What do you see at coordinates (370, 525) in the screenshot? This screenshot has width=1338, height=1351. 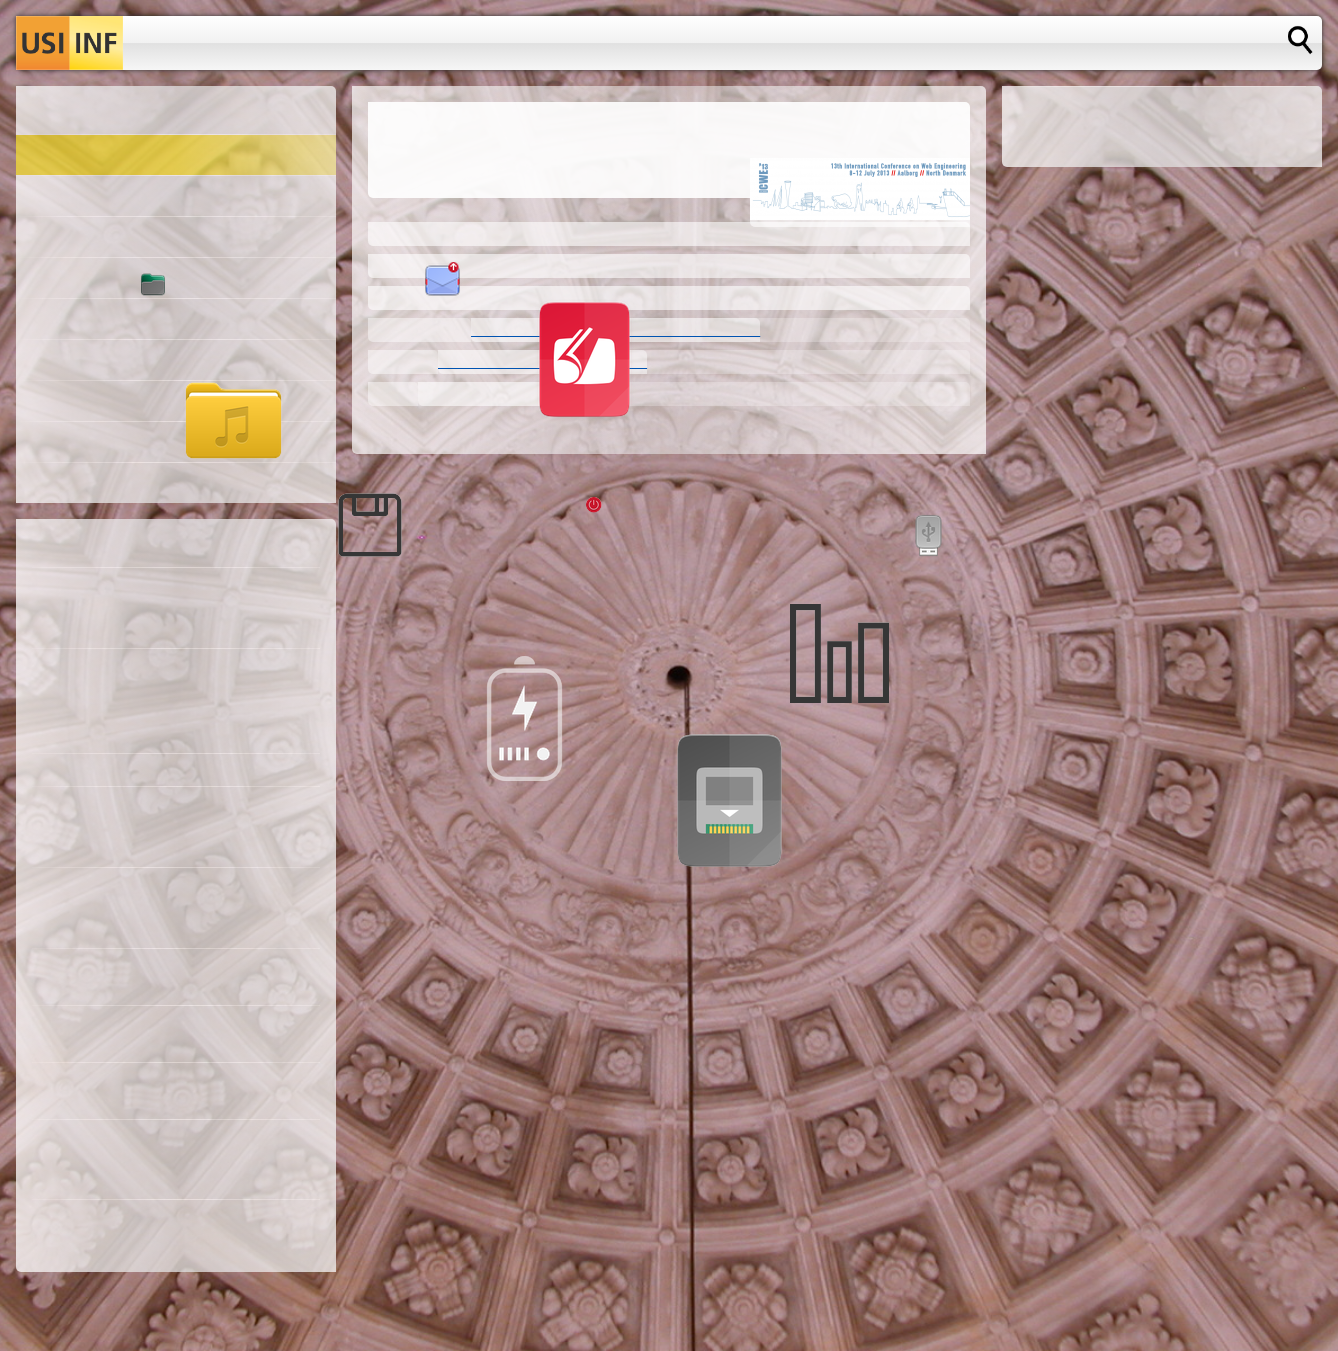 I see `save file to disk` at bounding box center [370, 525].